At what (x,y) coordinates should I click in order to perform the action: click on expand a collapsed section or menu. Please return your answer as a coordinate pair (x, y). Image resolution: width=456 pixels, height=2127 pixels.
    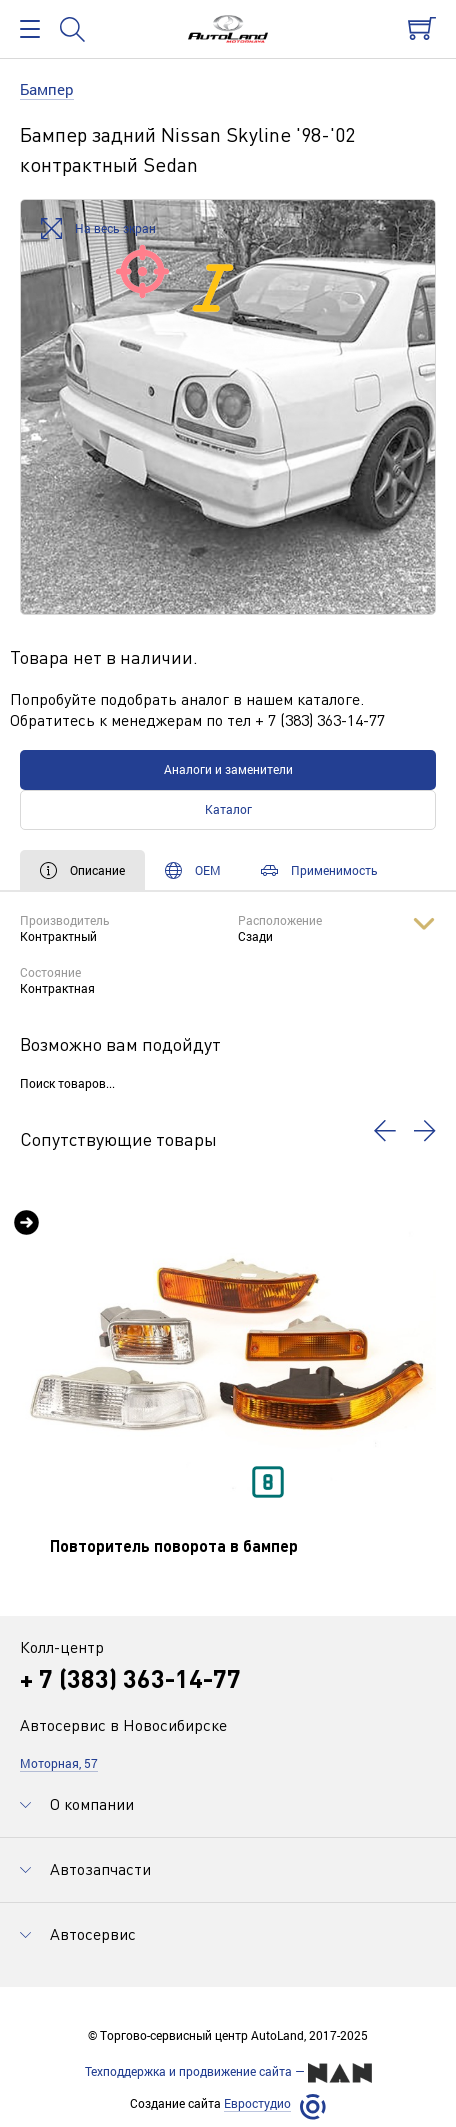
    Looking at the image, I should click on (424, 923).